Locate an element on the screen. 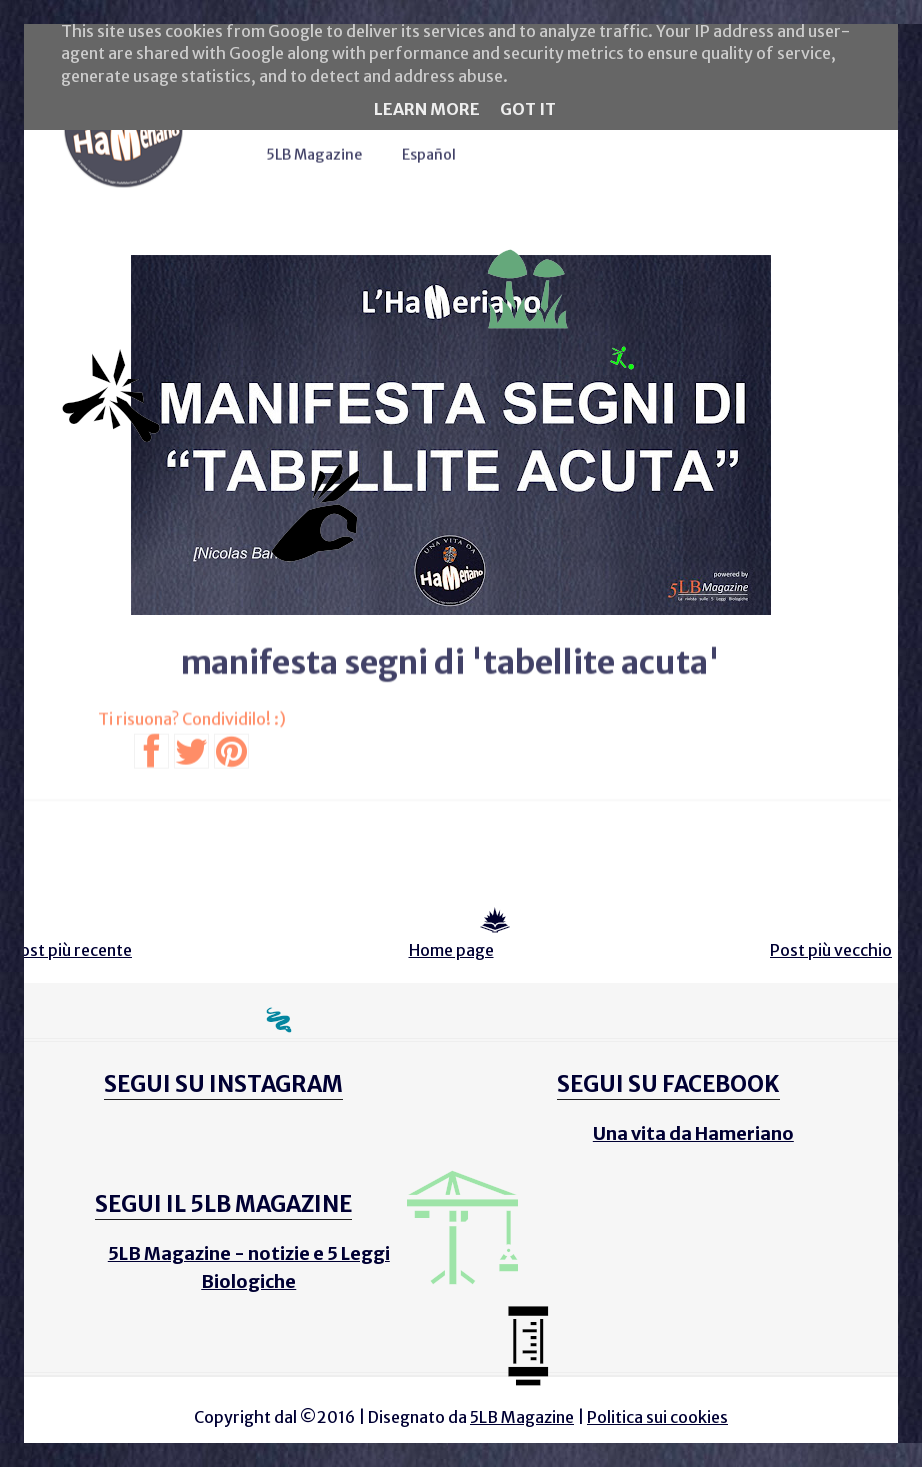  forage for mushrooms in the wild is located at coordinates (527, 286).